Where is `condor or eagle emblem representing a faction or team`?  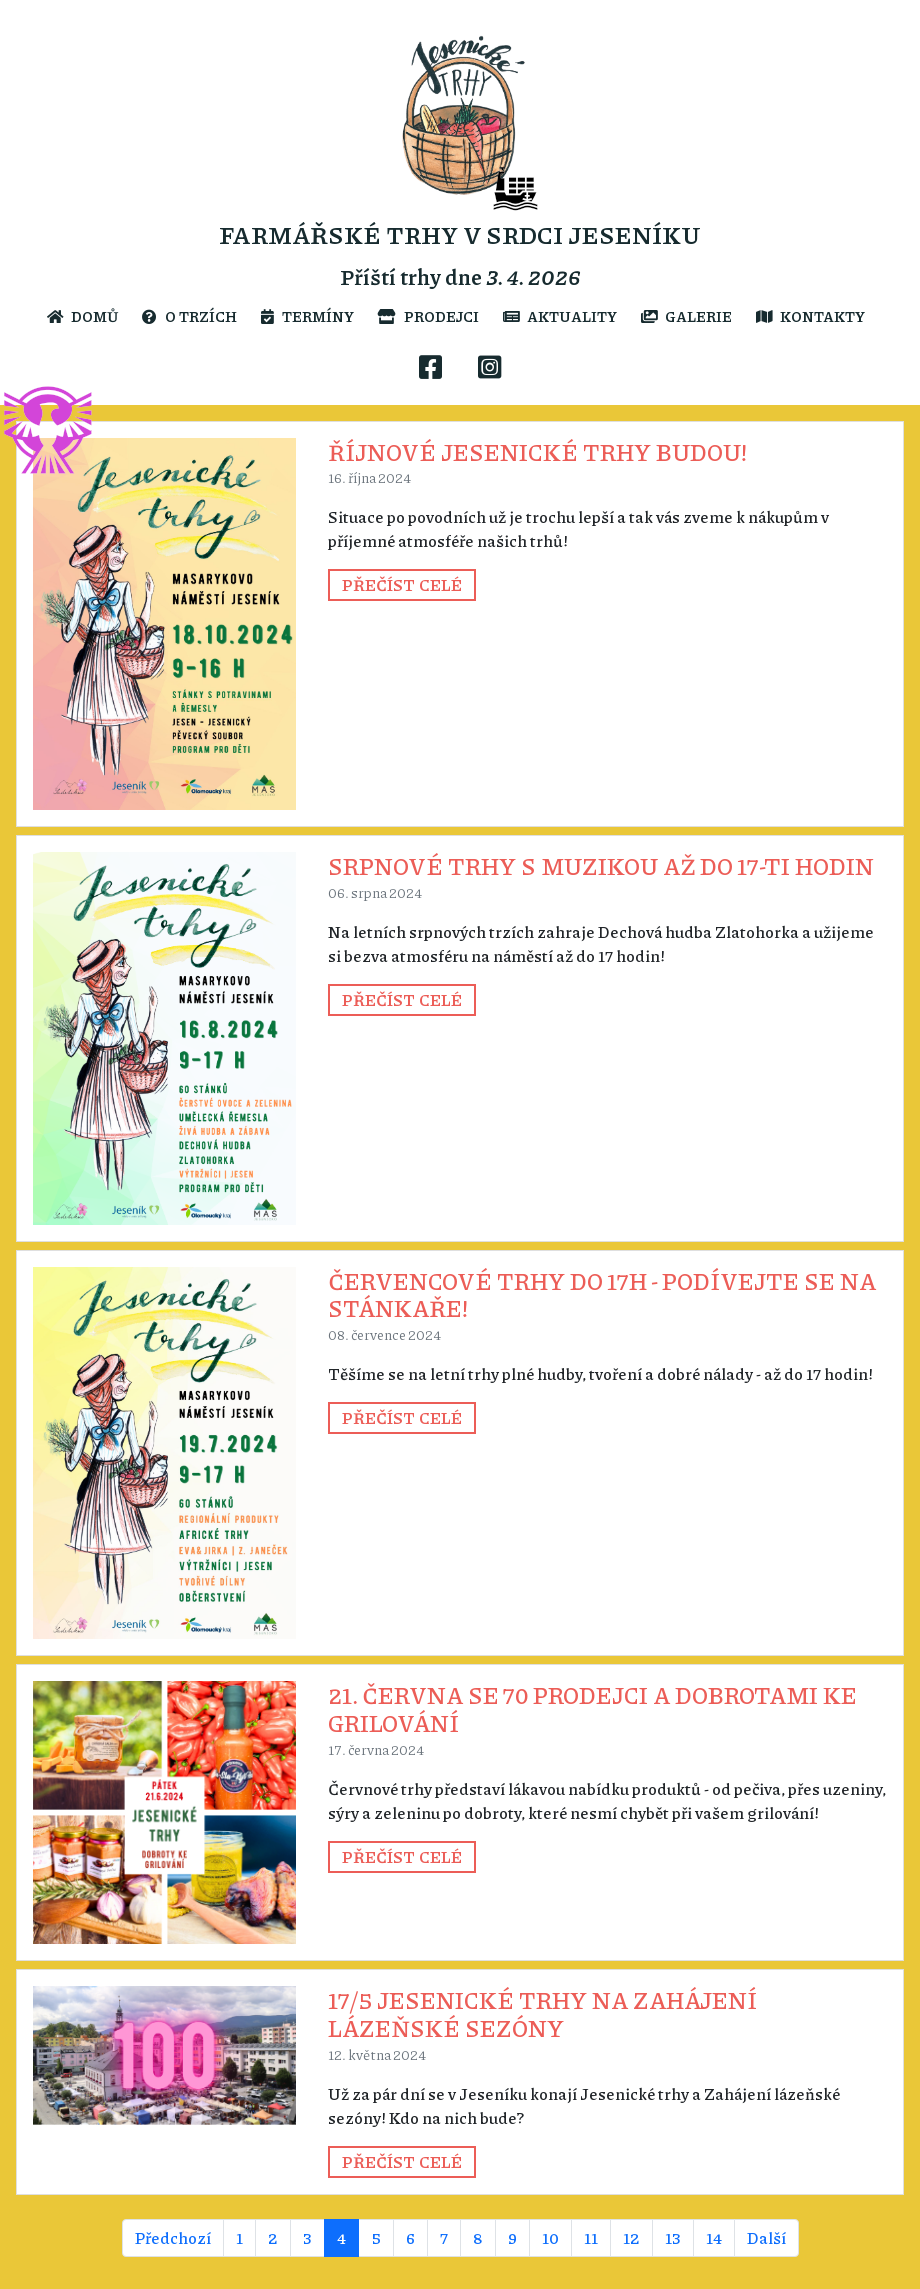 condor or eagle emblem representing a faction or team is located at coordinates (48, 430).